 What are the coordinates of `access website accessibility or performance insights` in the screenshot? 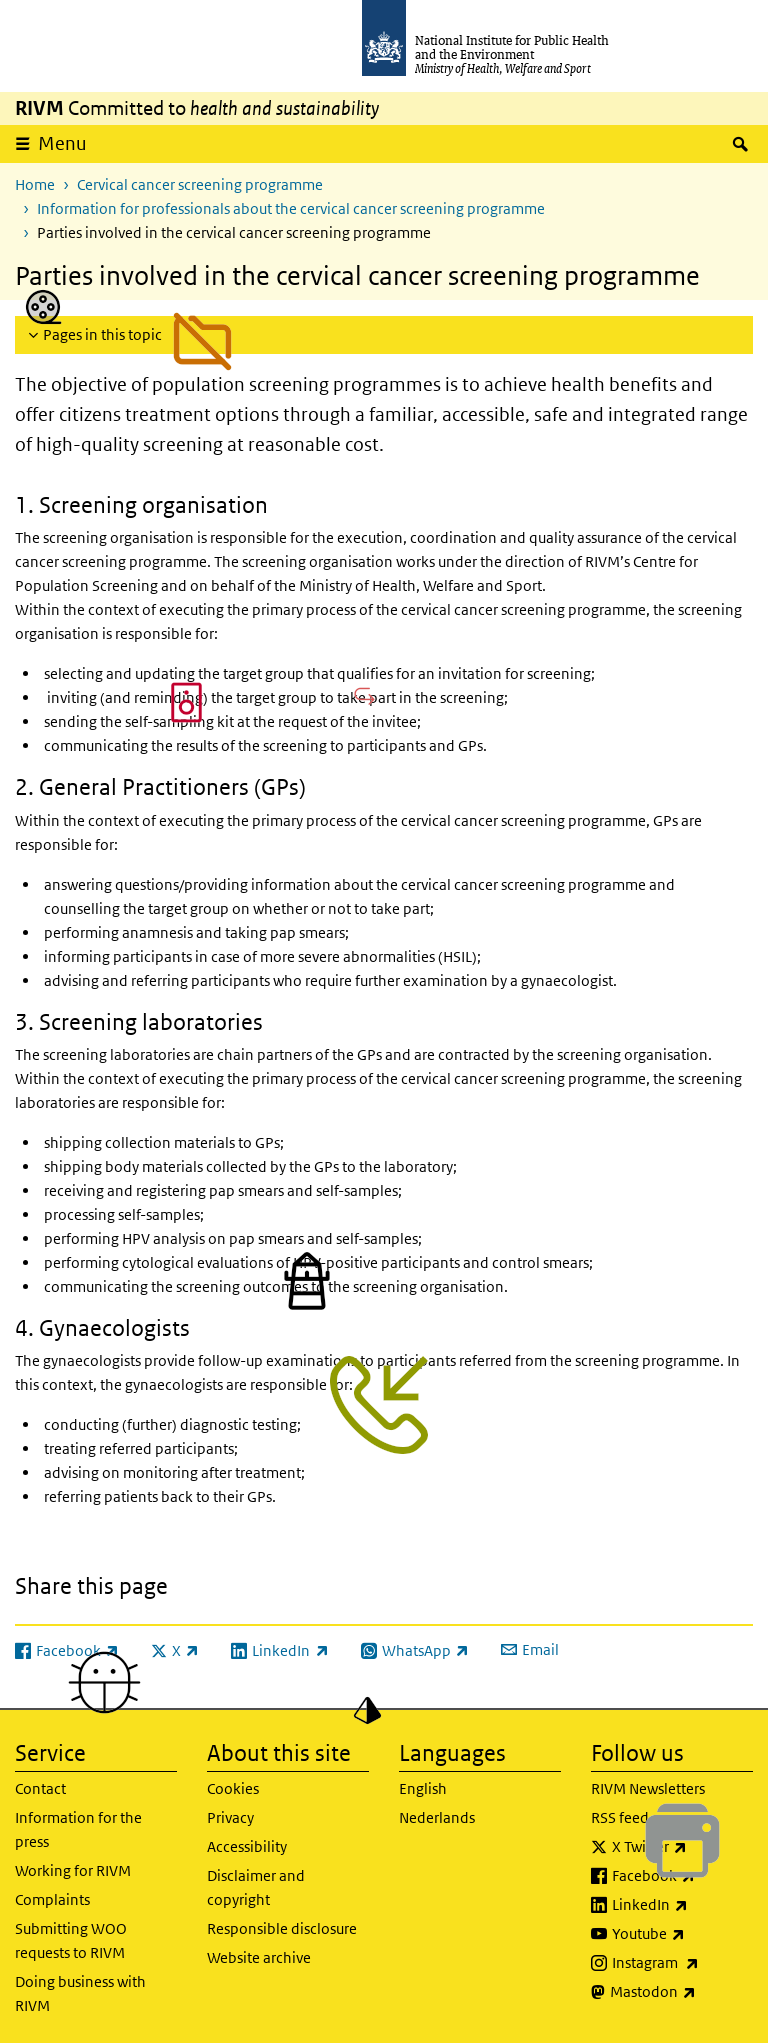 It's located at (307, 1283).